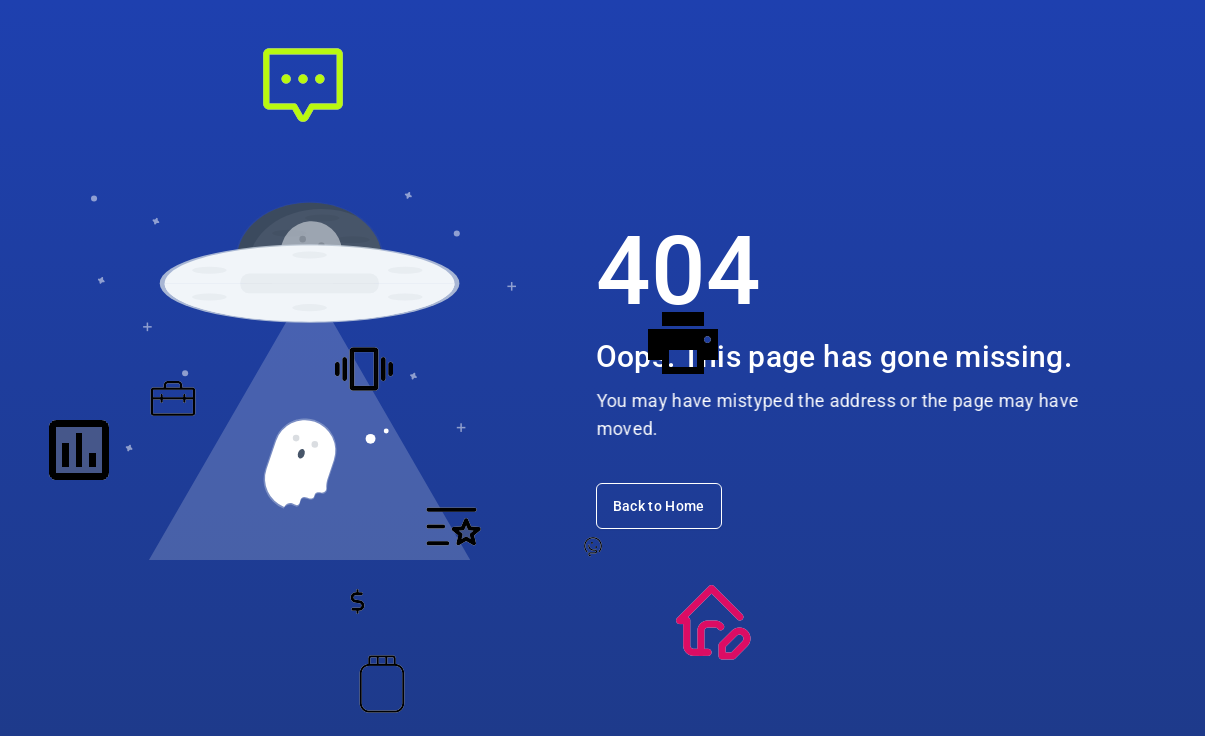 The height and width of the screenshot is (736, 1205). Describe the element at coordinates (683, 343) in the screenshot. I see `print current document or page` at that location.